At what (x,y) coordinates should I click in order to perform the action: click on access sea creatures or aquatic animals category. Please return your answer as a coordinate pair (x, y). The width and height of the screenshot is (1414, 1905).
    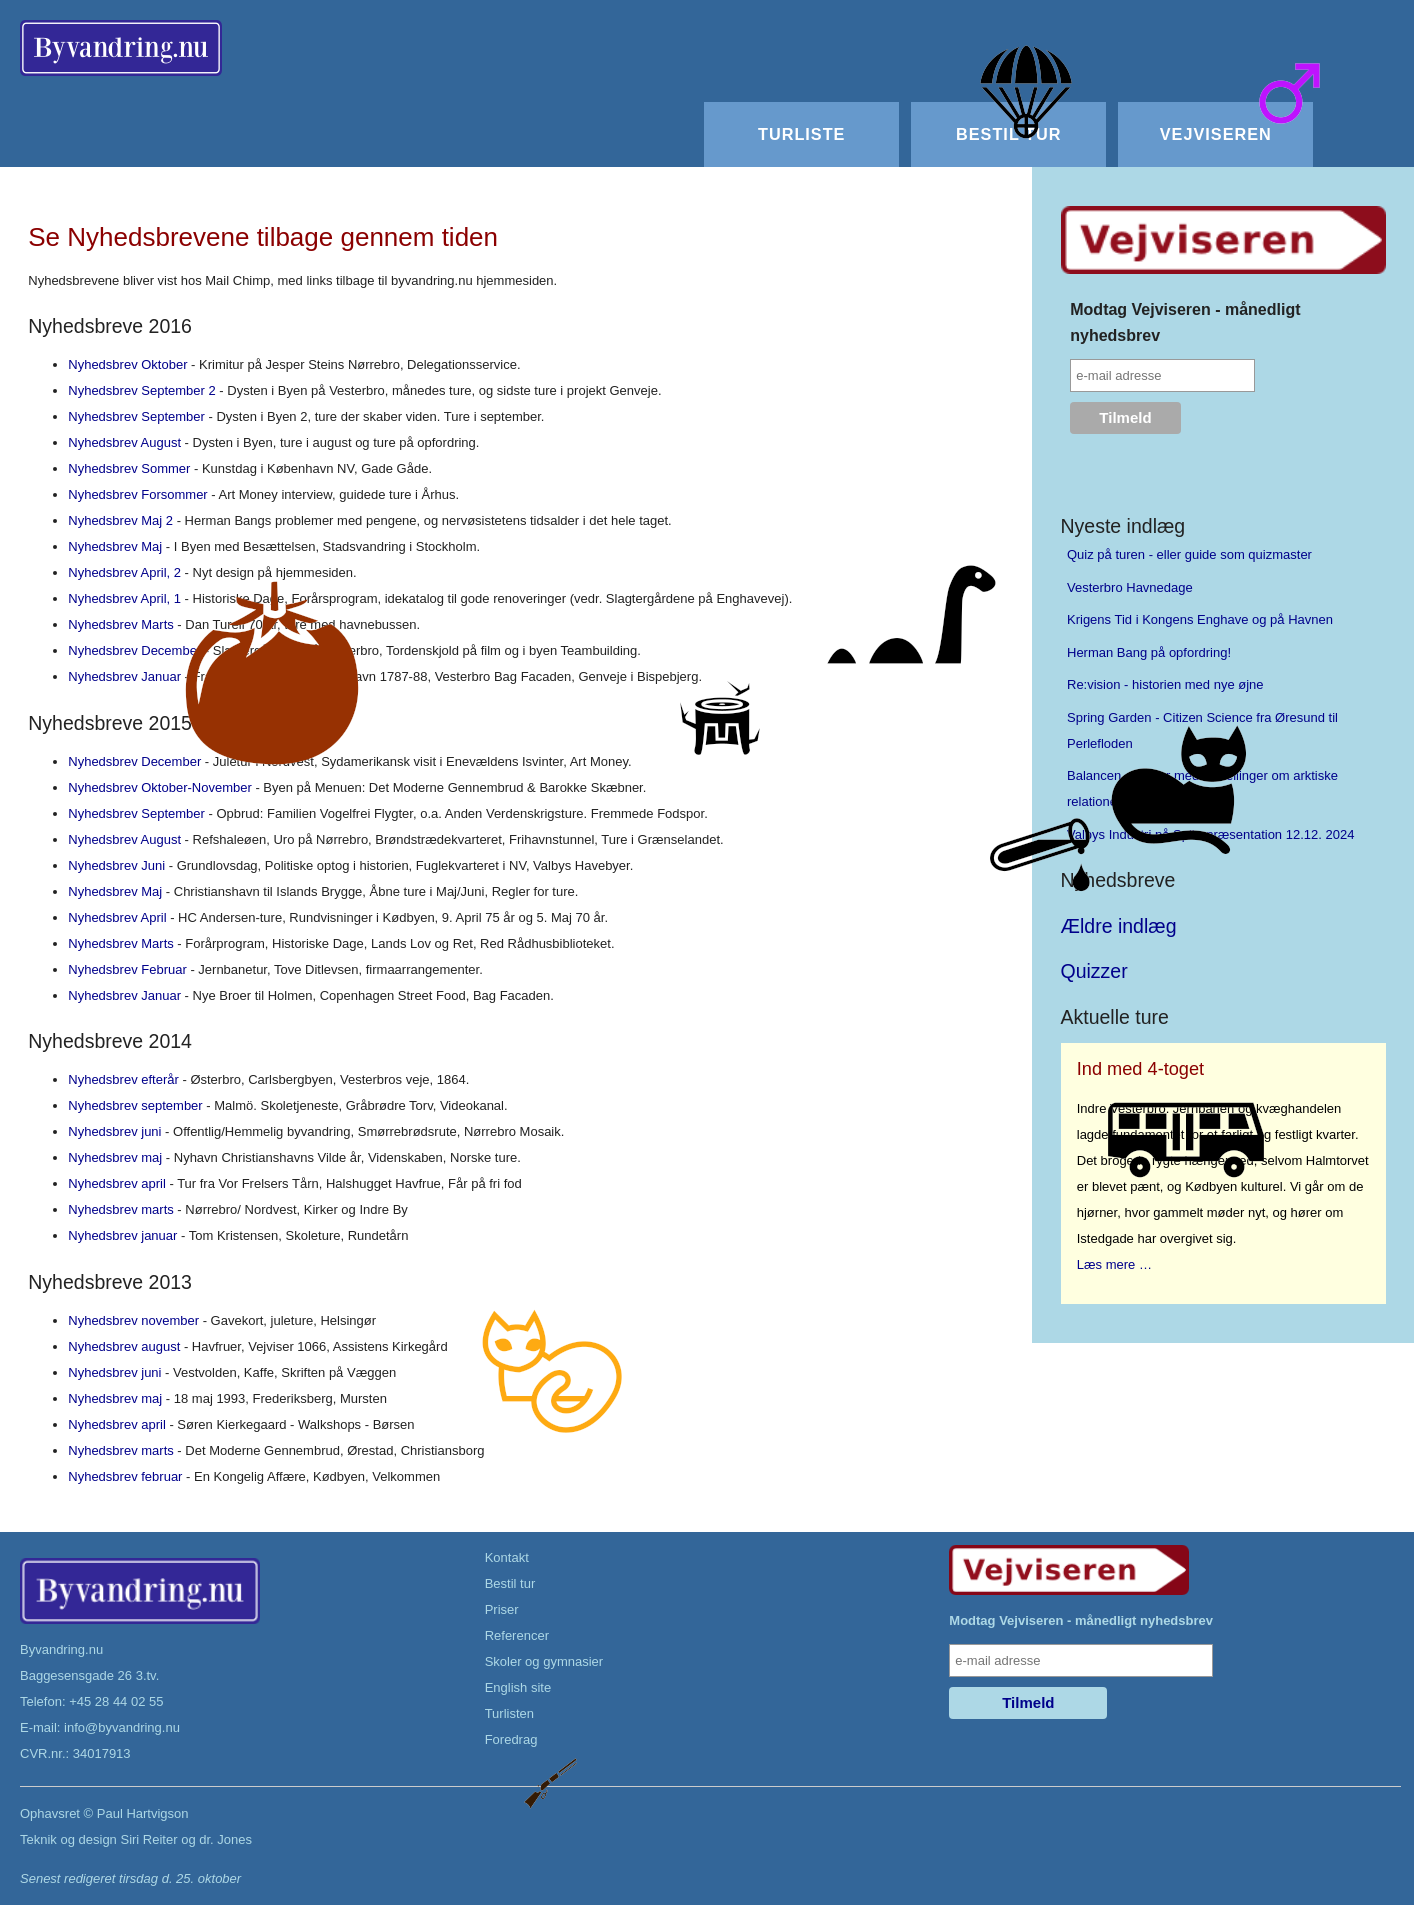
    Looking at the image, I should click on (911, 614).